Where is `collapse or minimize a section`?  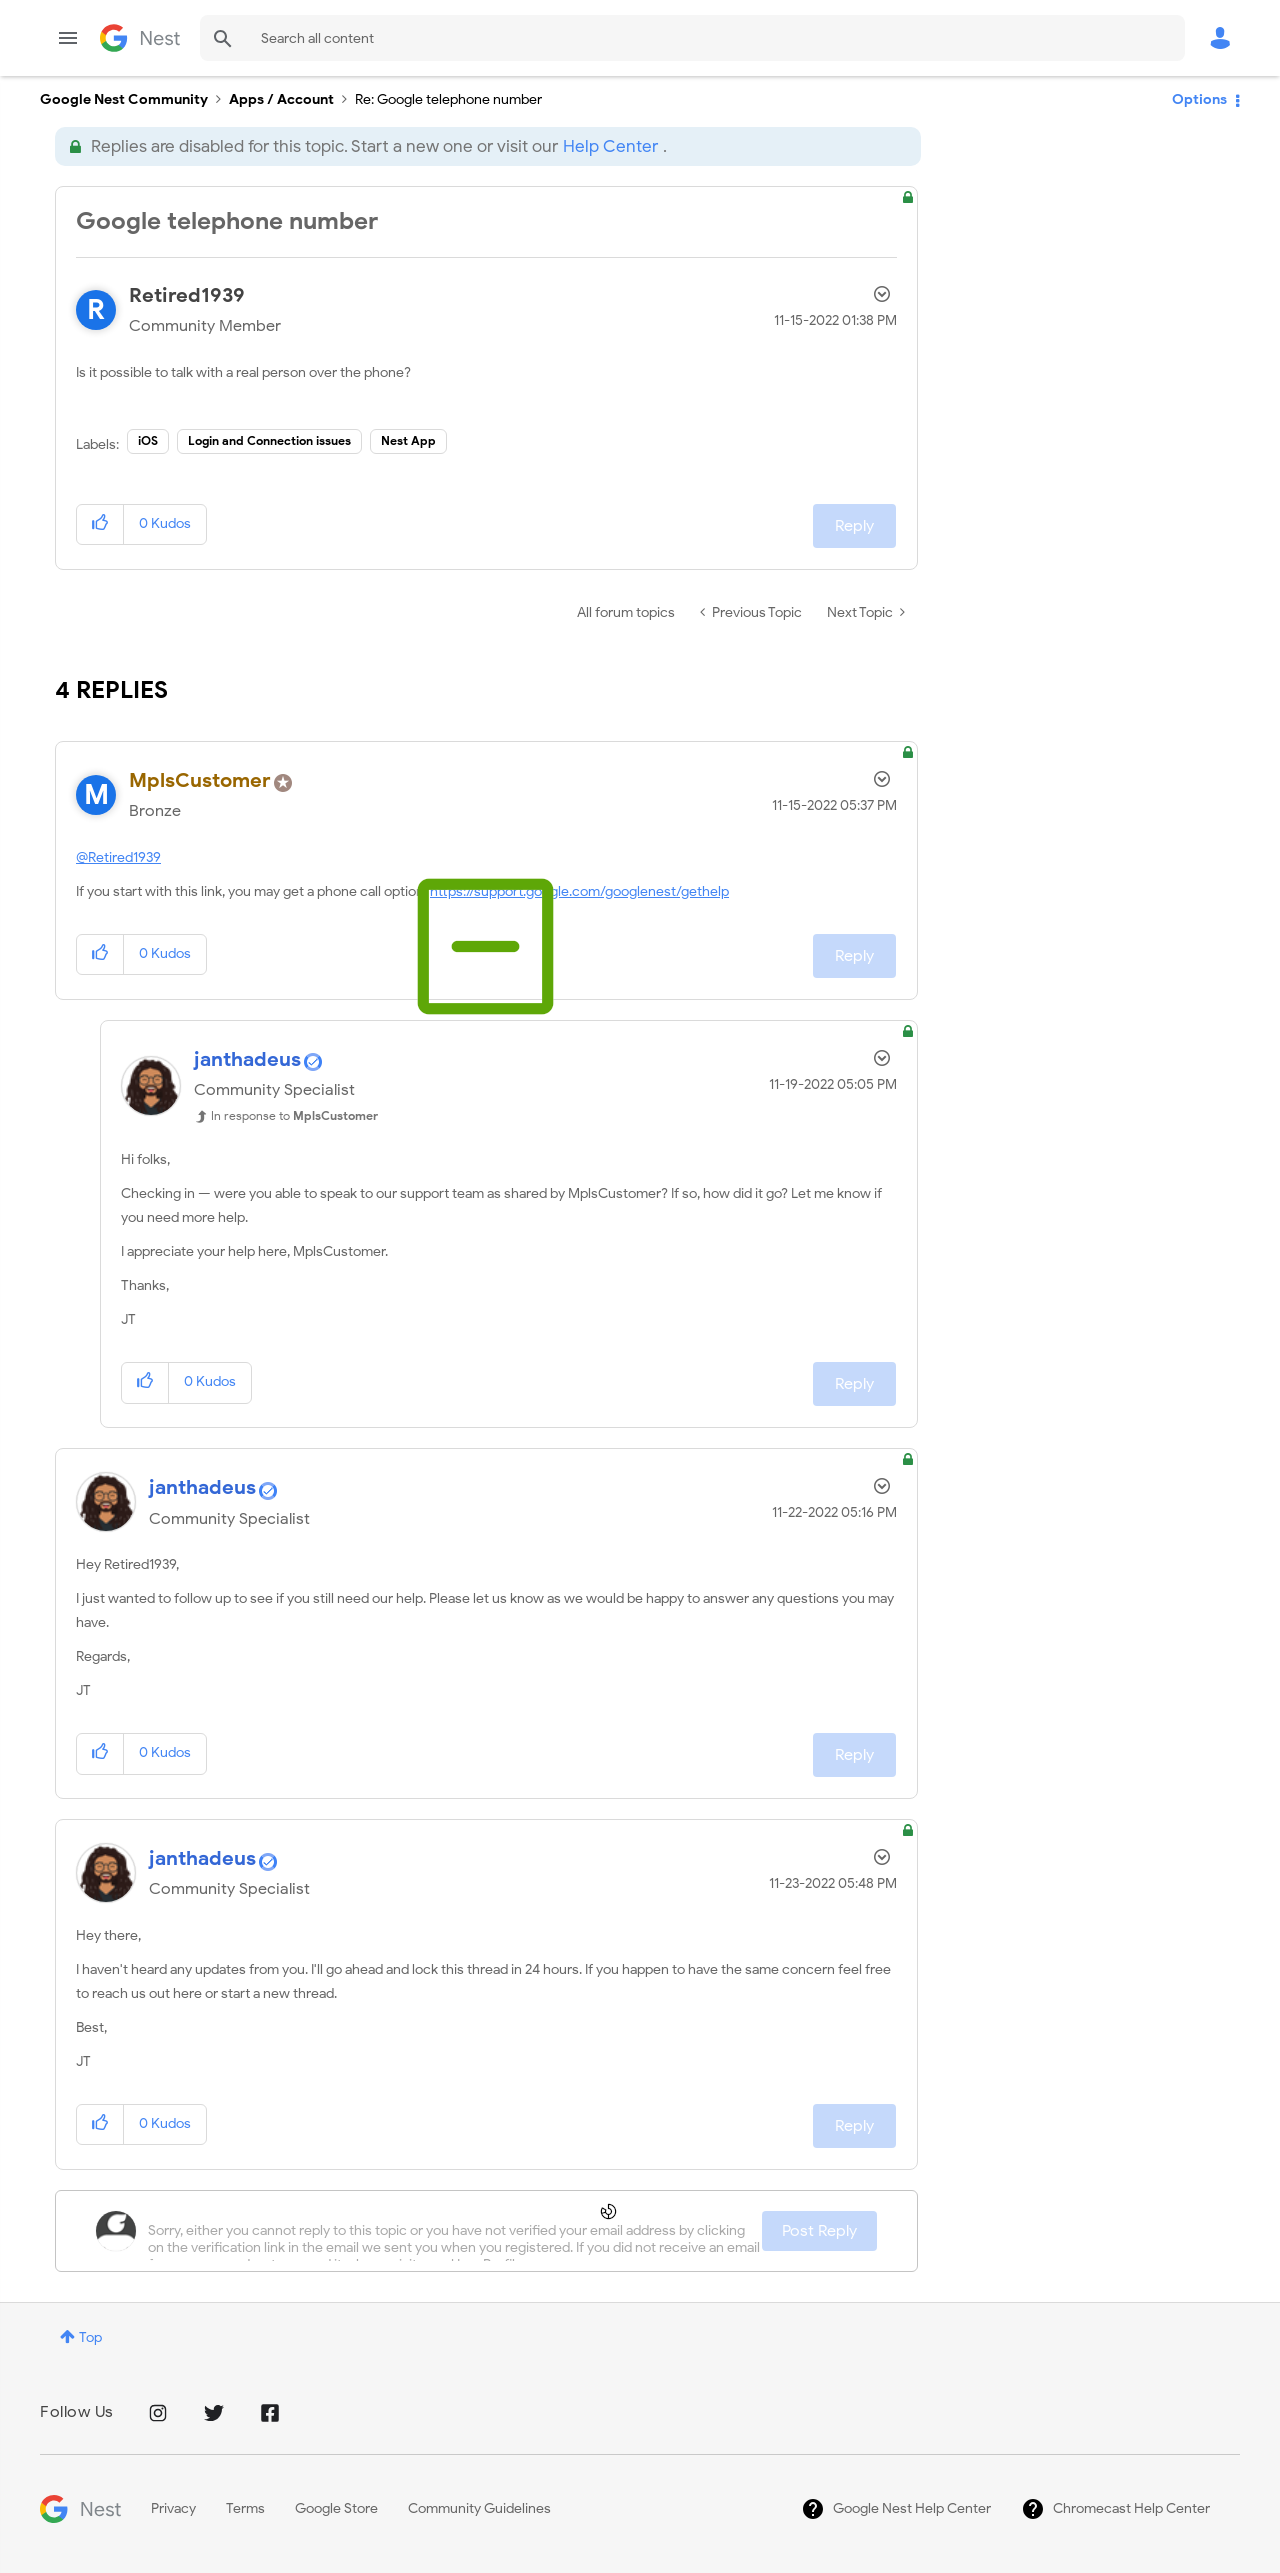
collapse or minimize a section is located at coordinates (485, 946).